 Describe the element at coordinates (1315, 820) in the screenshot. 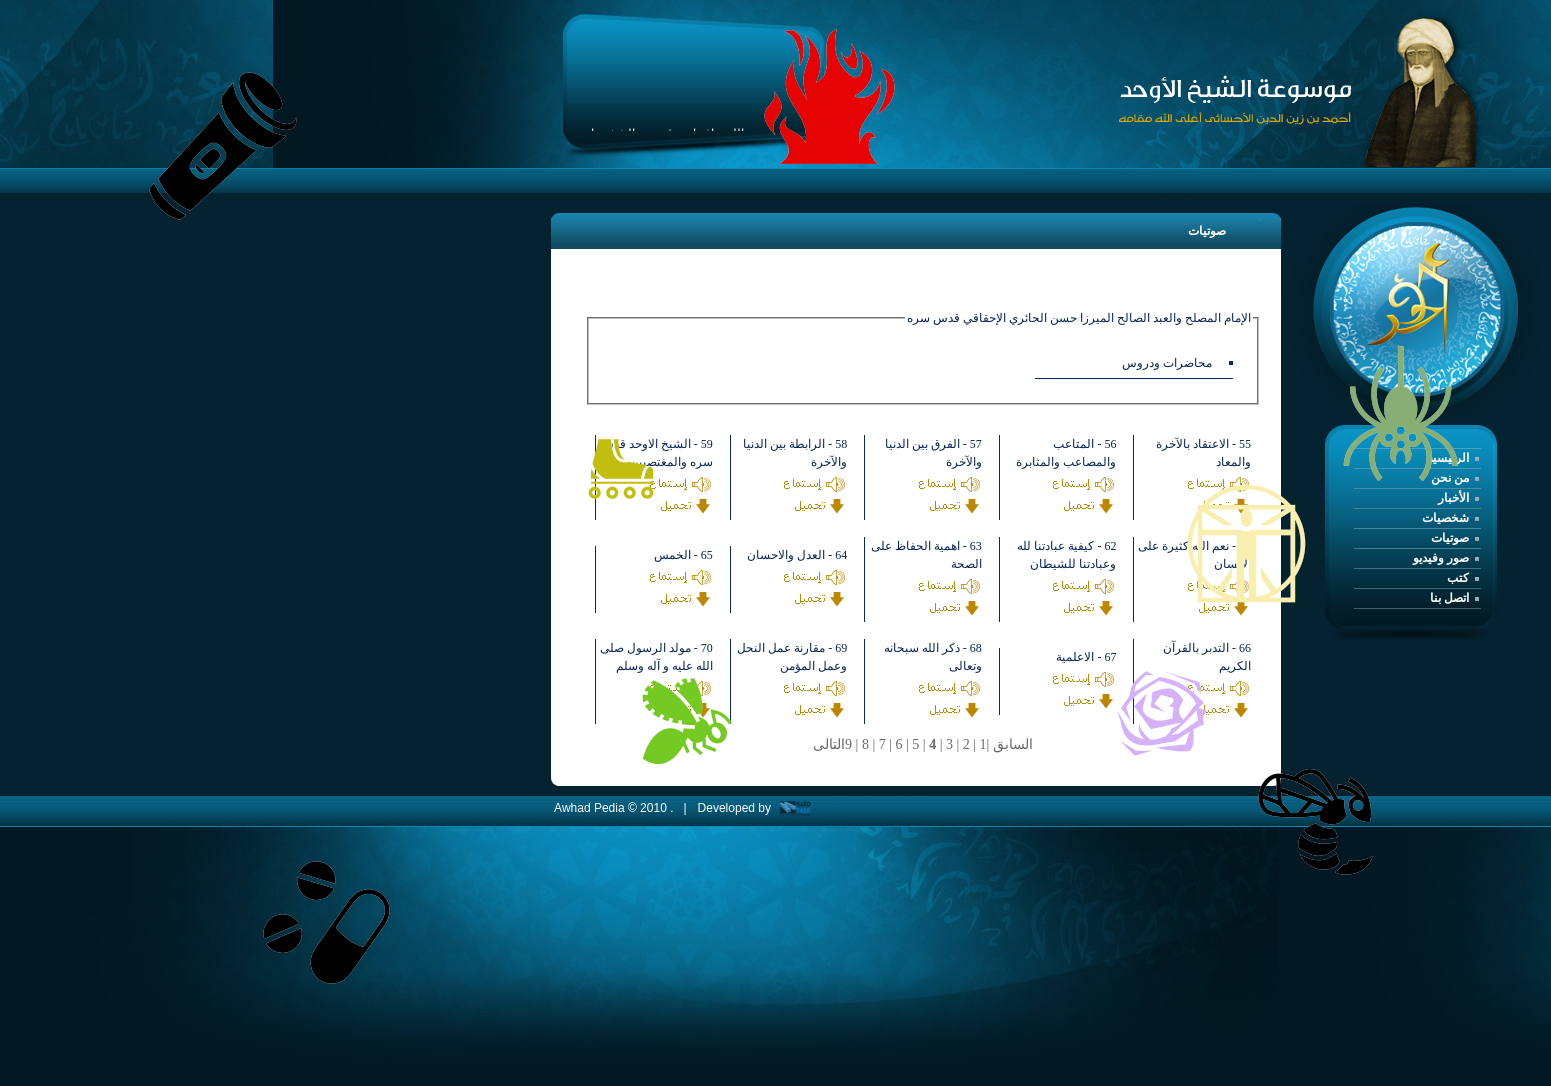

I see `indicates a wasp or bee enemy type` at that location.